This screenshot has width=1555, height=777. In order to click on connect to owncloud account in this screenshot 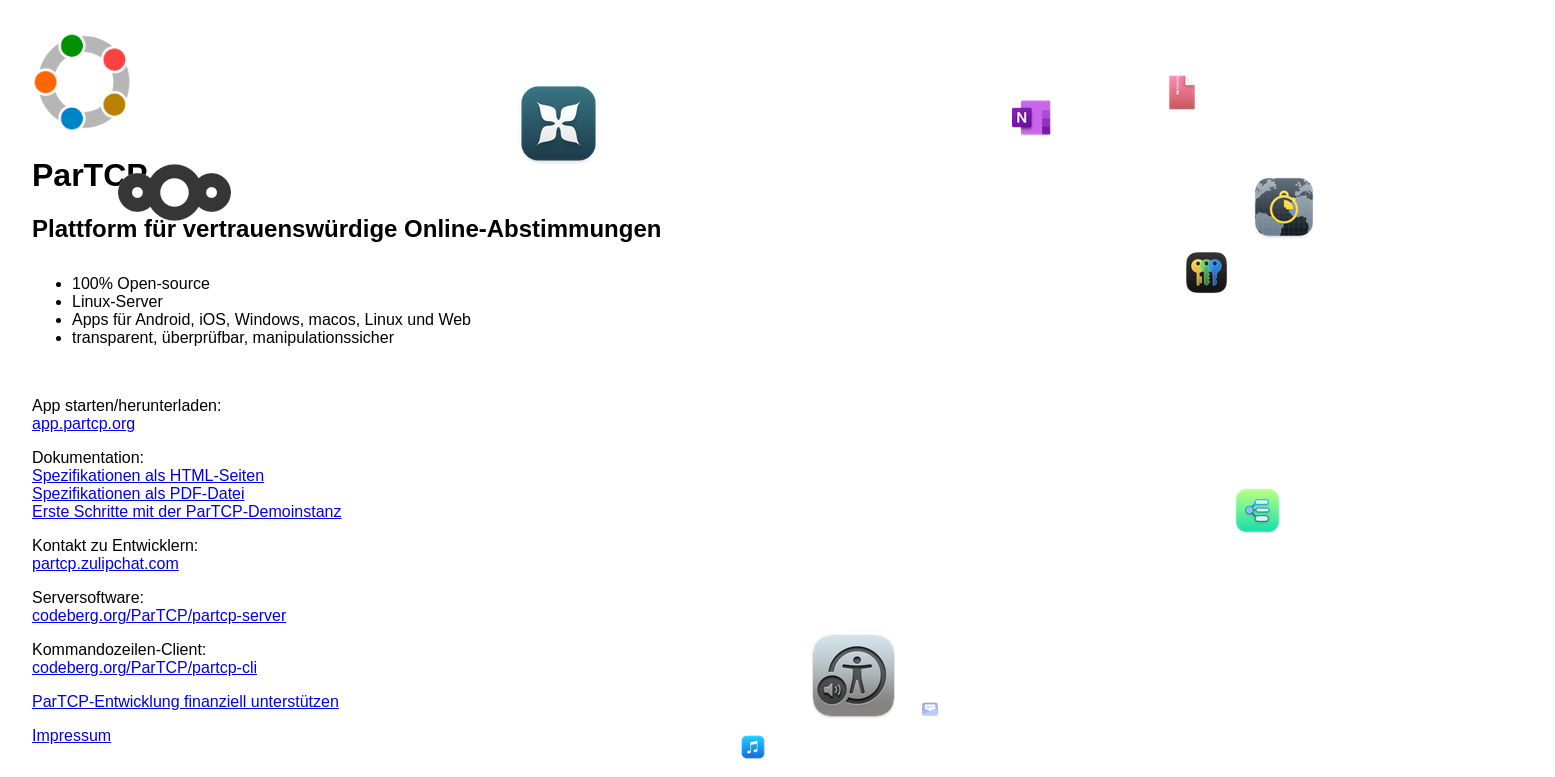, I will do `click(174, 192)`.